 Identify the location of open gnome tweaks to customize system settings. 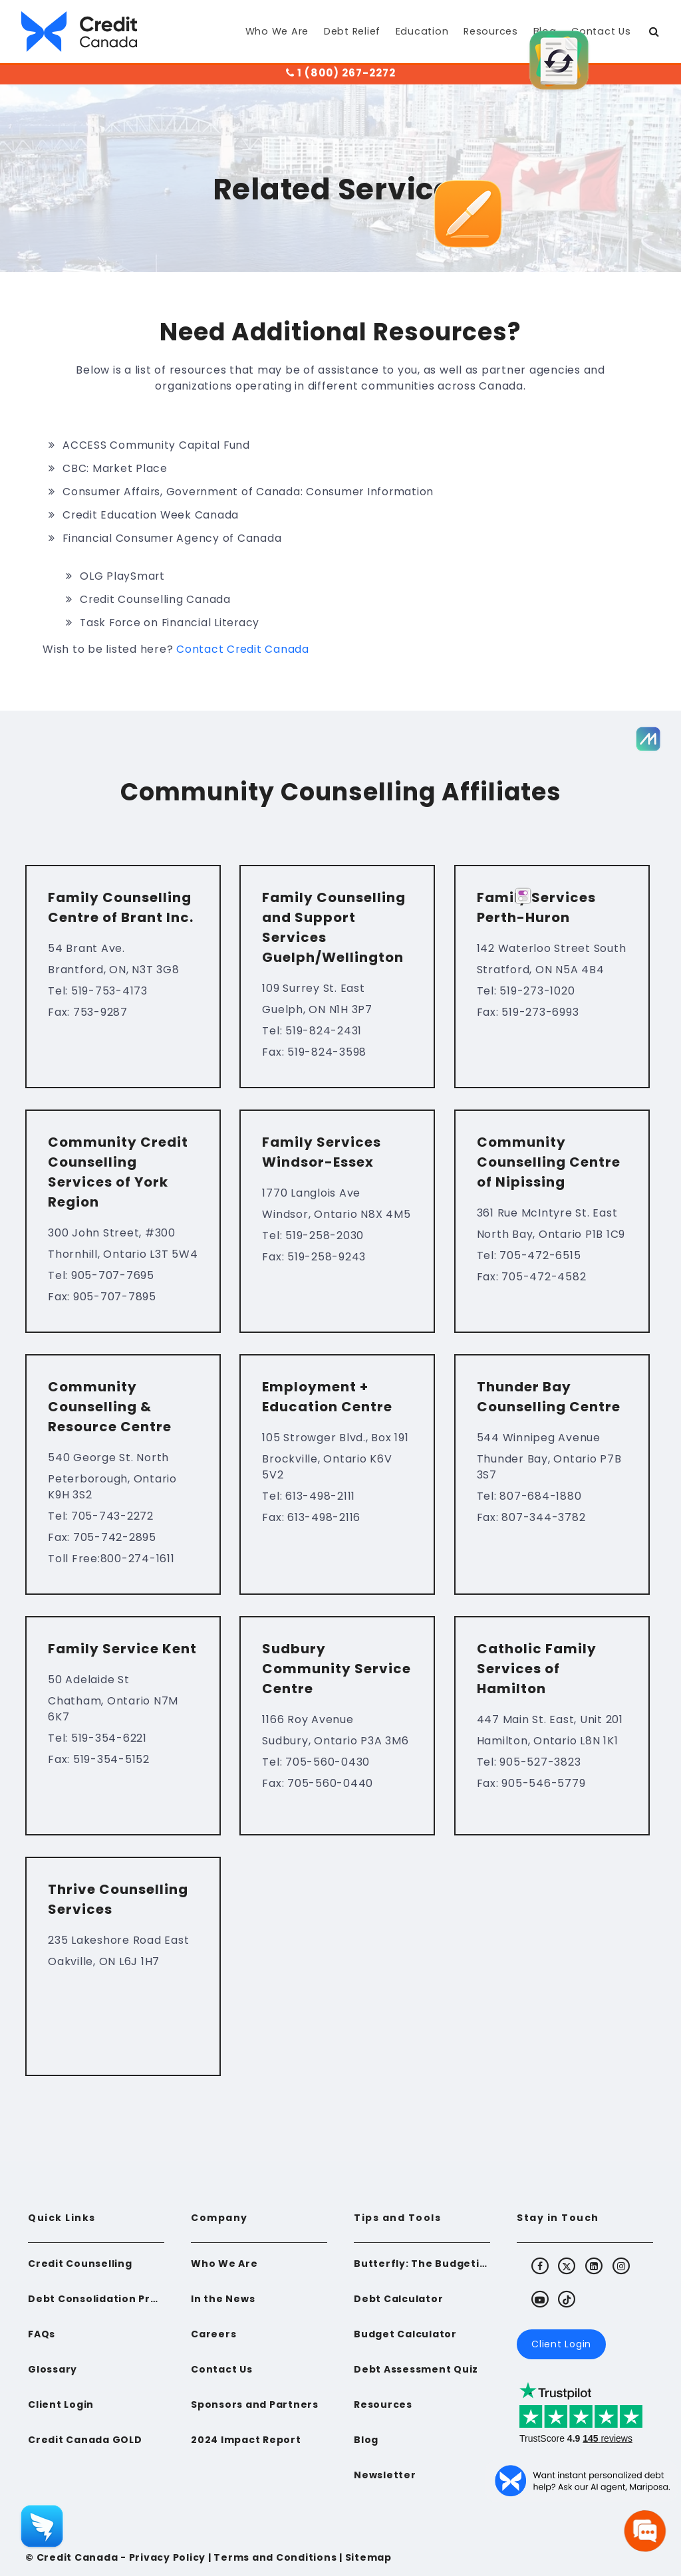
(523, 895).